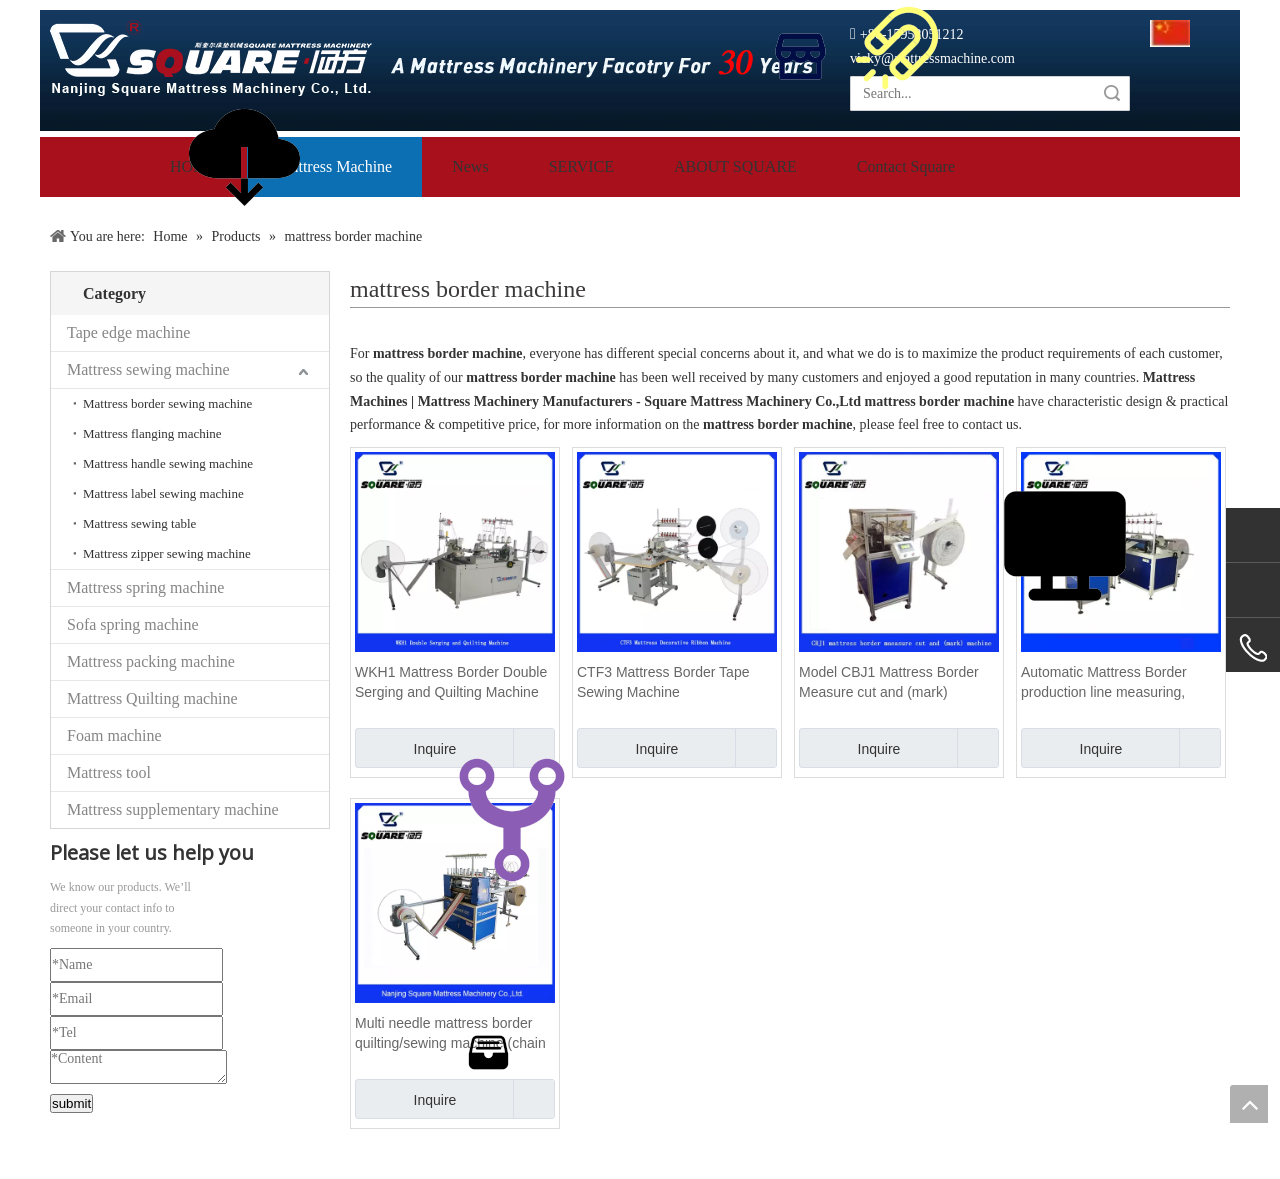  Describe the element at coordinates (1065, 546) in the screenshot. I see `switch to desktop view` at that location.